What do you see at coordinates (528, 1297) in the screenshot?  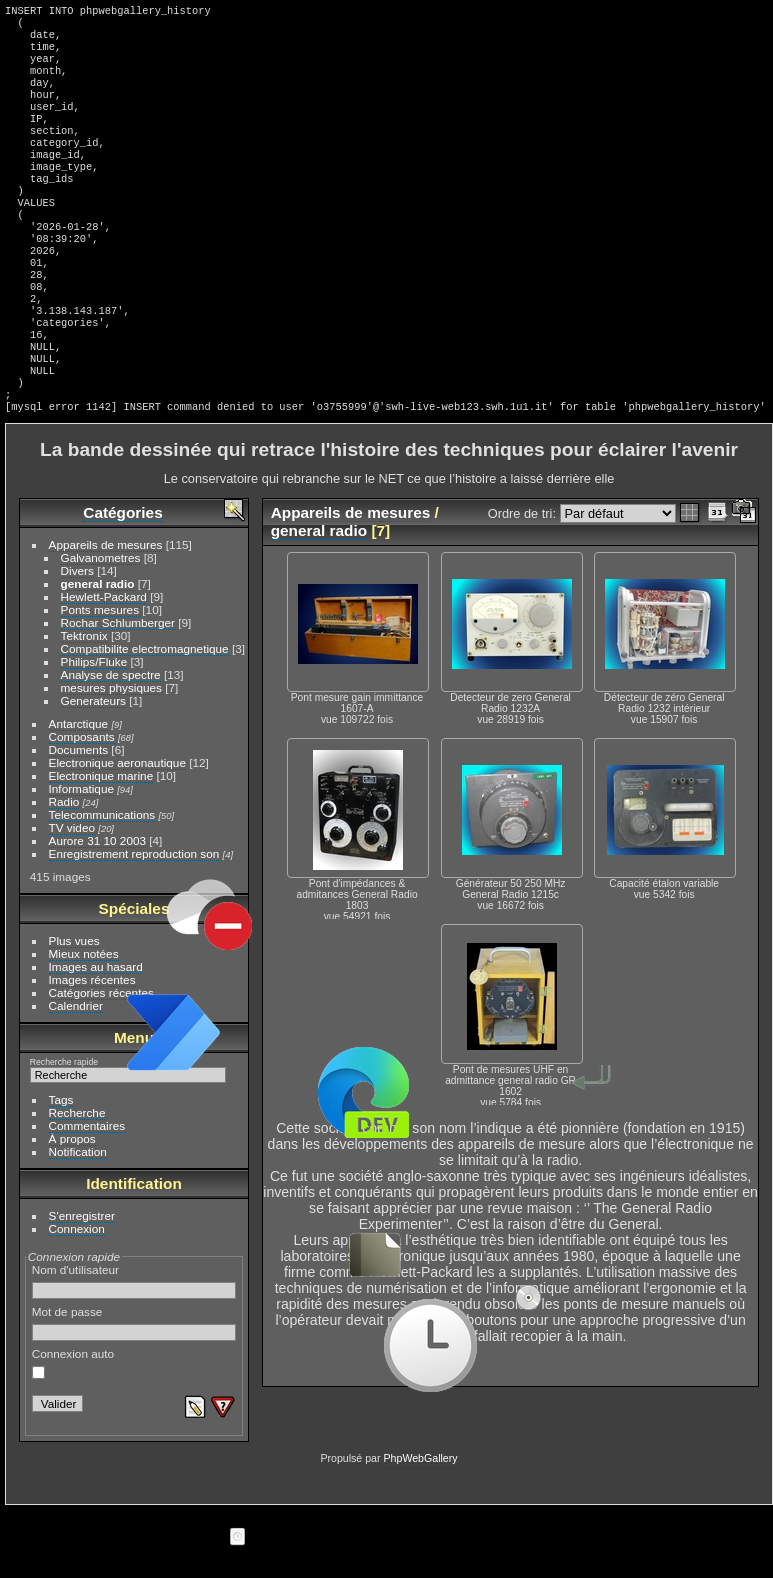 I see `access DVD drive or optical media` at bounding box center [528, 1297].